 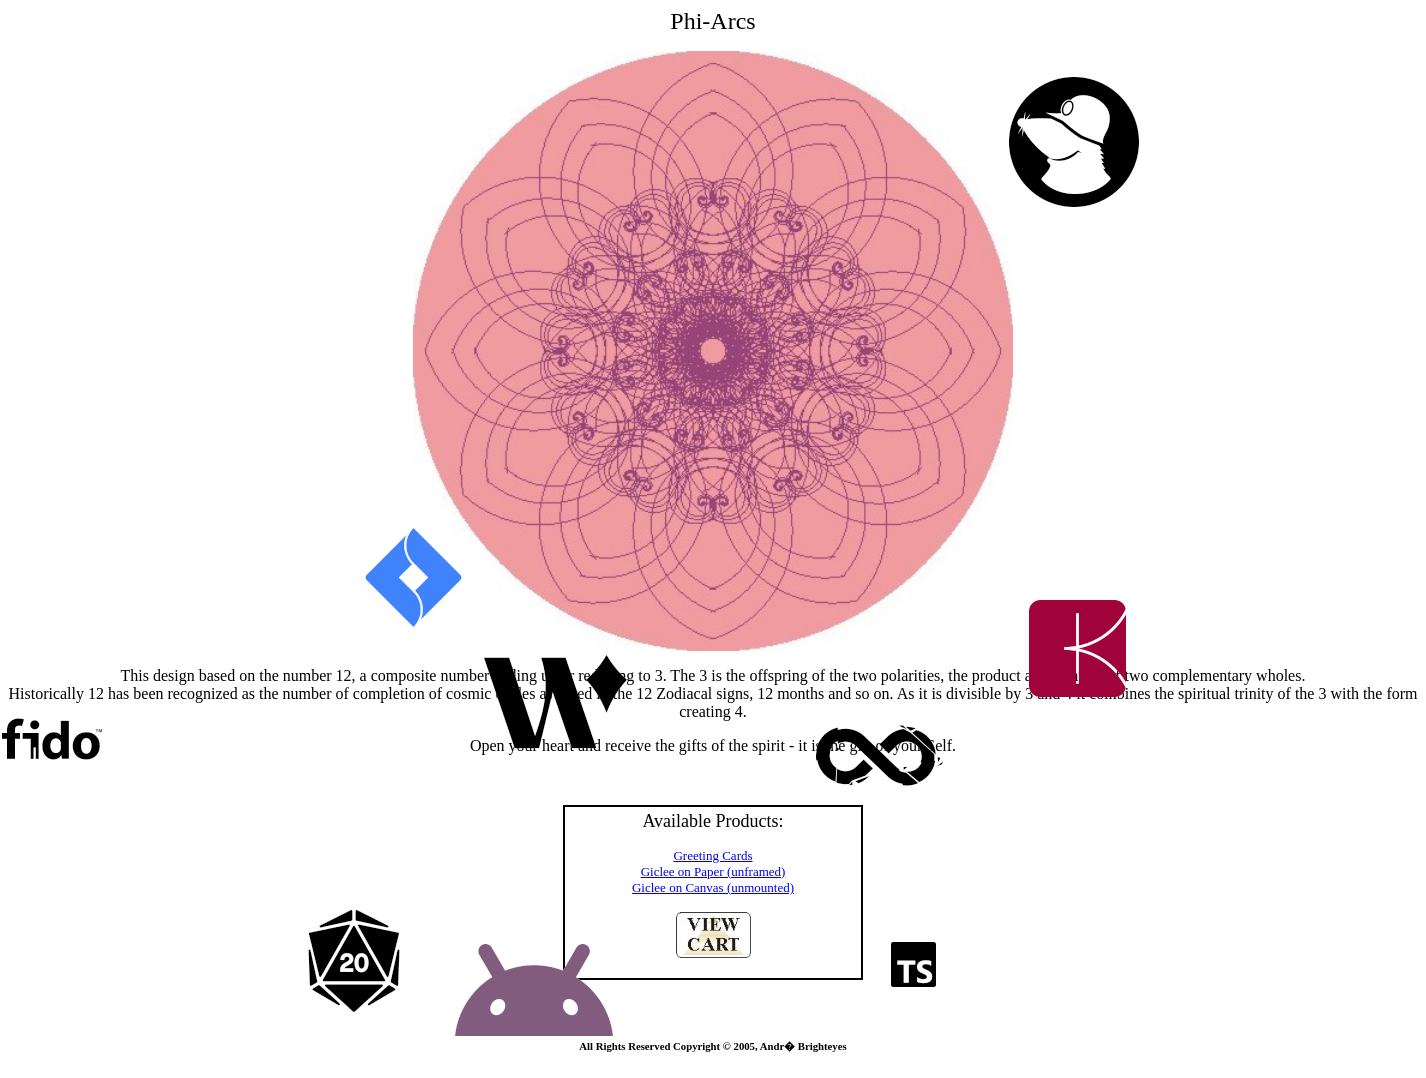 I want to click on open the Wish shopping app, so click(x=555, y=701).